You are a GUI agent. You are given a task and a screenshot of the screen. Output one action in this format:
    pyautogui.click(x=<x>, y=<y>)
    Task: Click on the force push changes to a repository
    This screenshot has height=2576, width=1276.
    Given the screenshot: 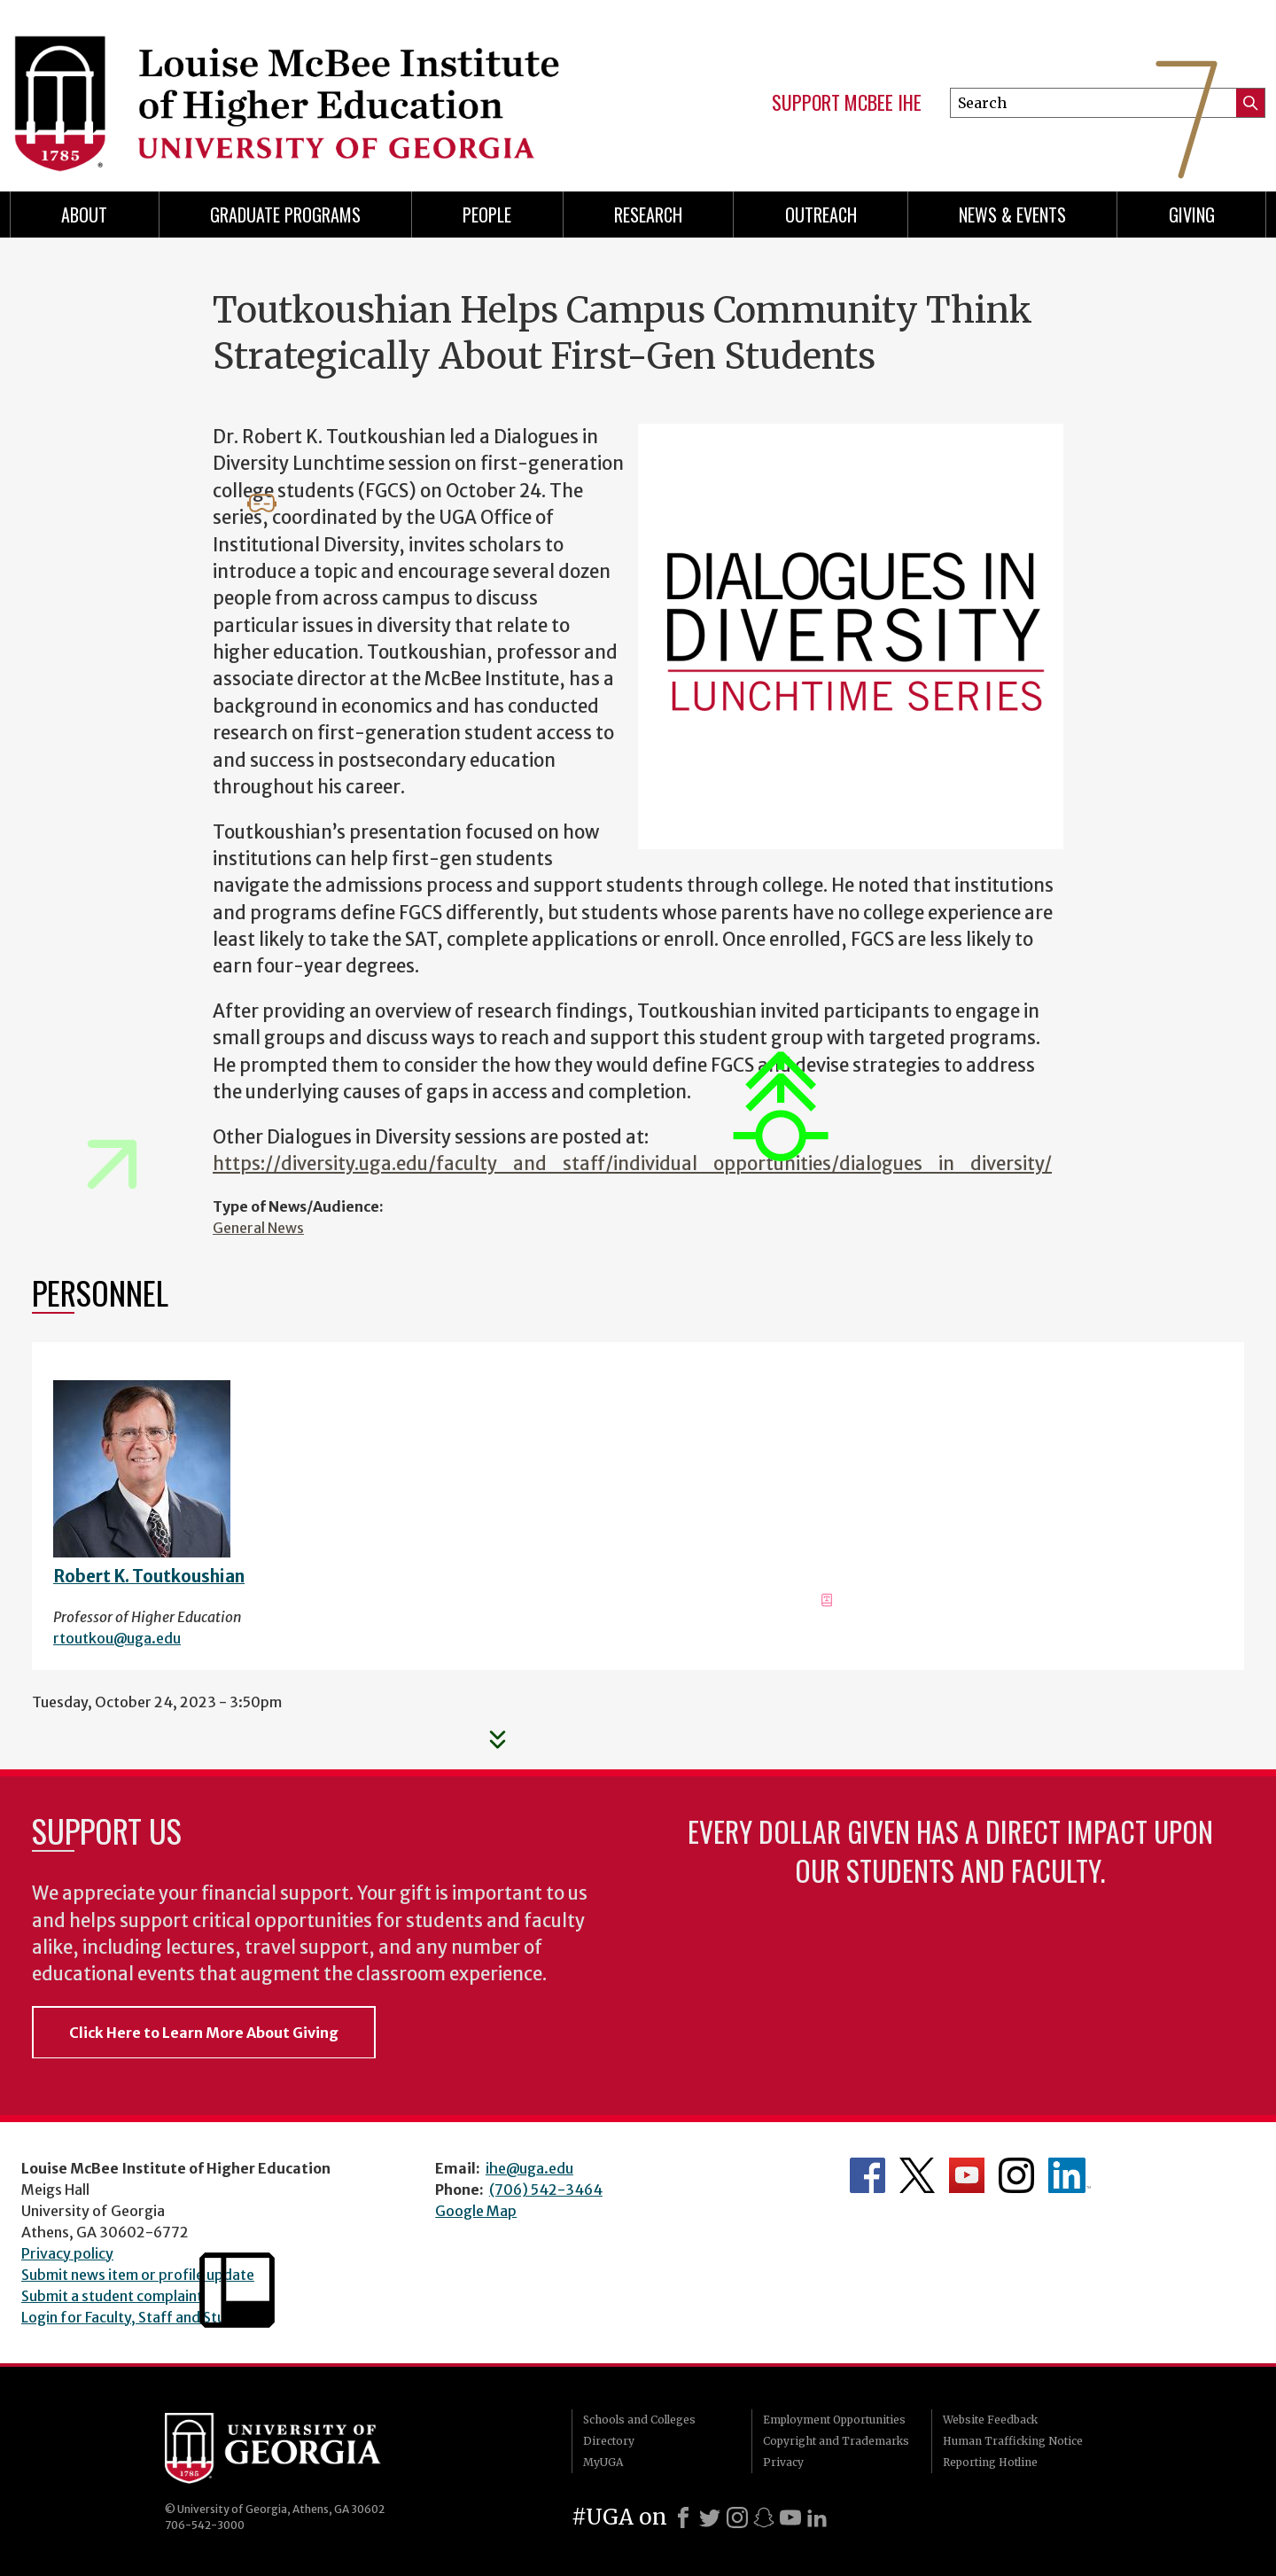 What is the action you would take?
    pyautogui.click(x=777, y=1103)
    